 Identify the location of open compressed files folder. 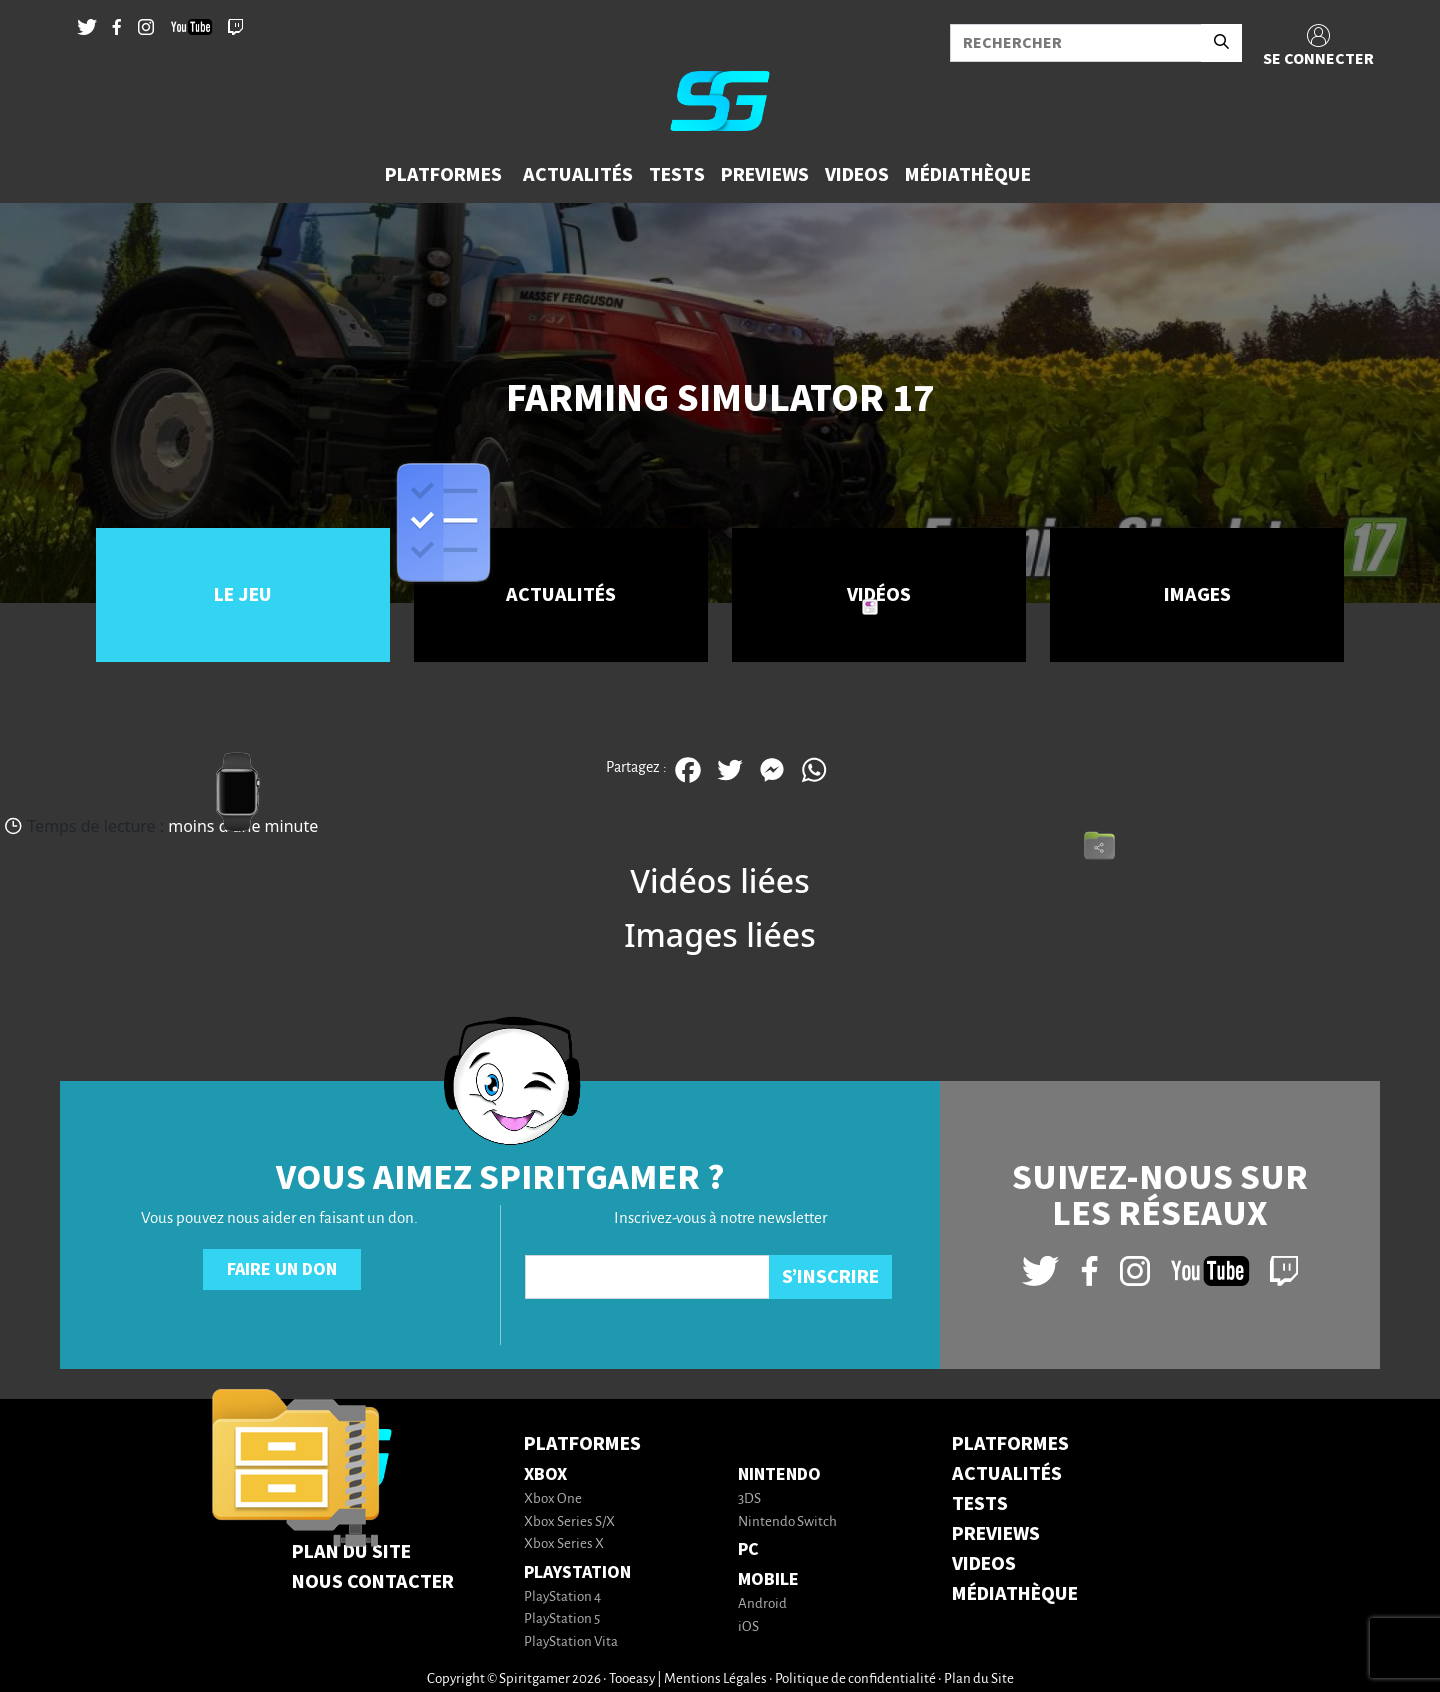
(295, 1459).